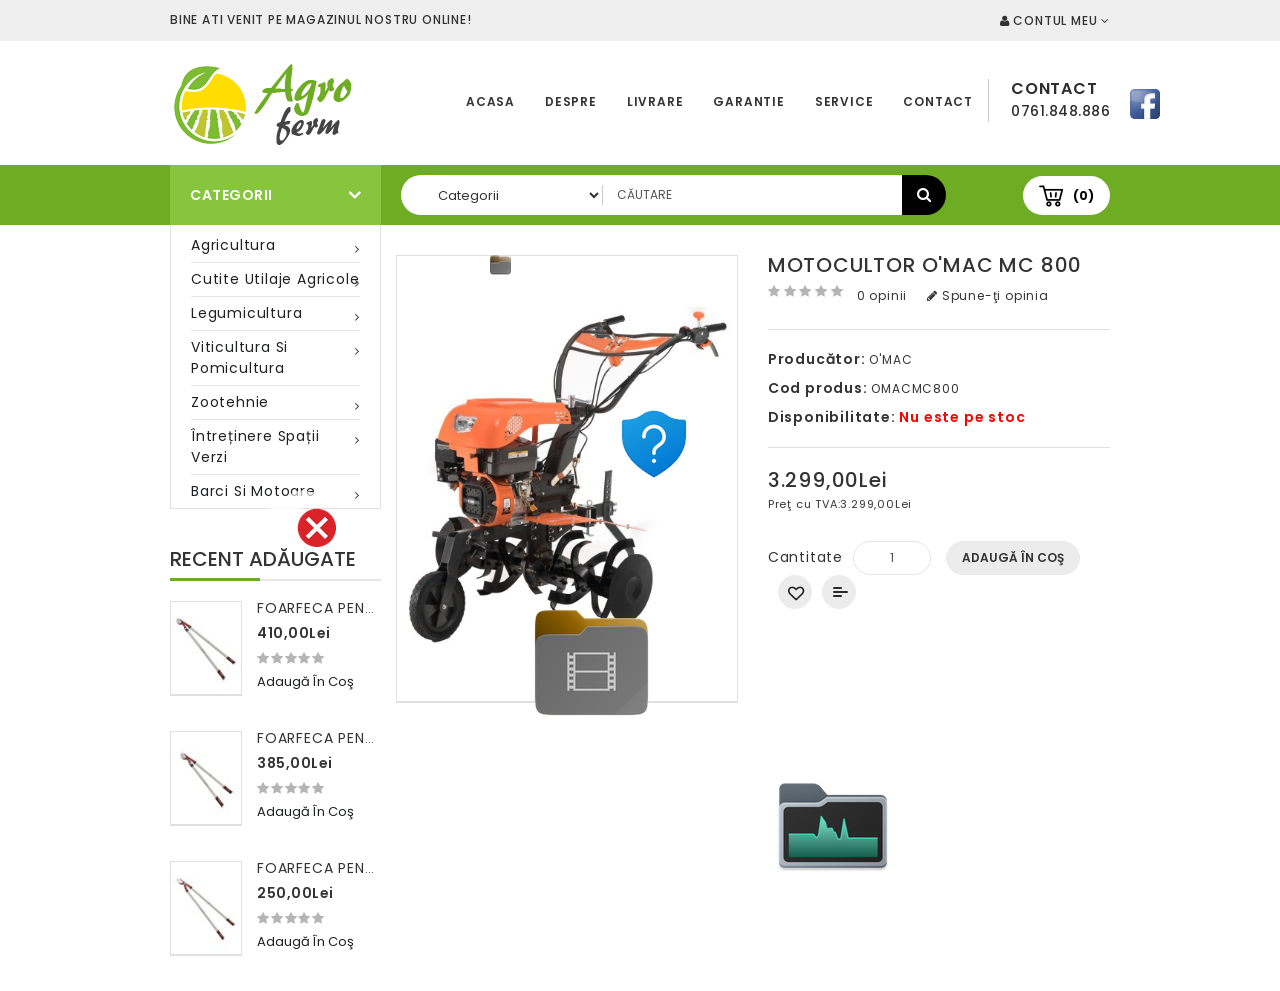 This screenshot has width=1280, height=991. What do you see at coordinates (654, 444) in the screenshot?
I see `access help and support resources` at bounding box center [654, 444].